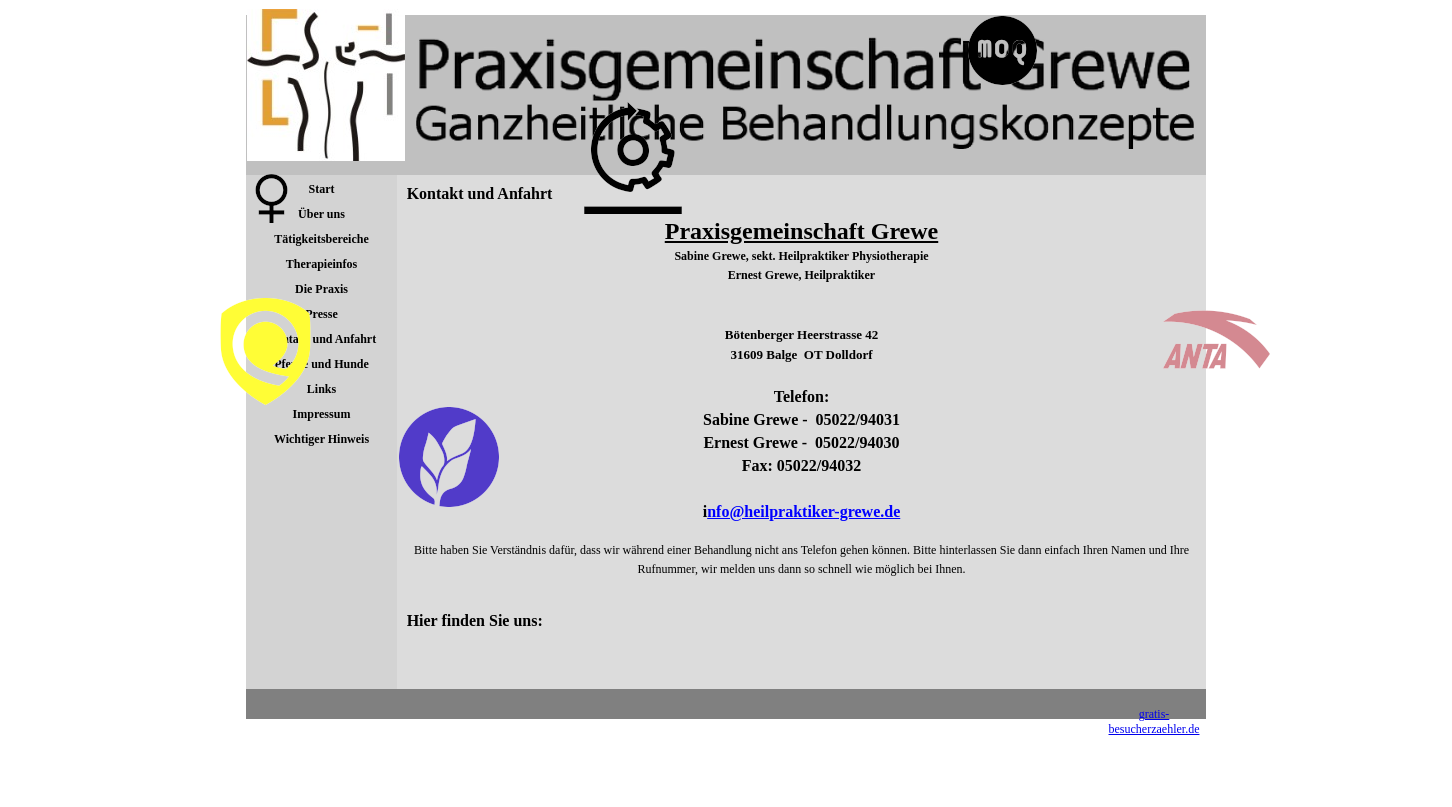 Image resolution: width=1452 pixels, height=807 pixels. I want to click on Qualys security platform logo, so click(265, 351).